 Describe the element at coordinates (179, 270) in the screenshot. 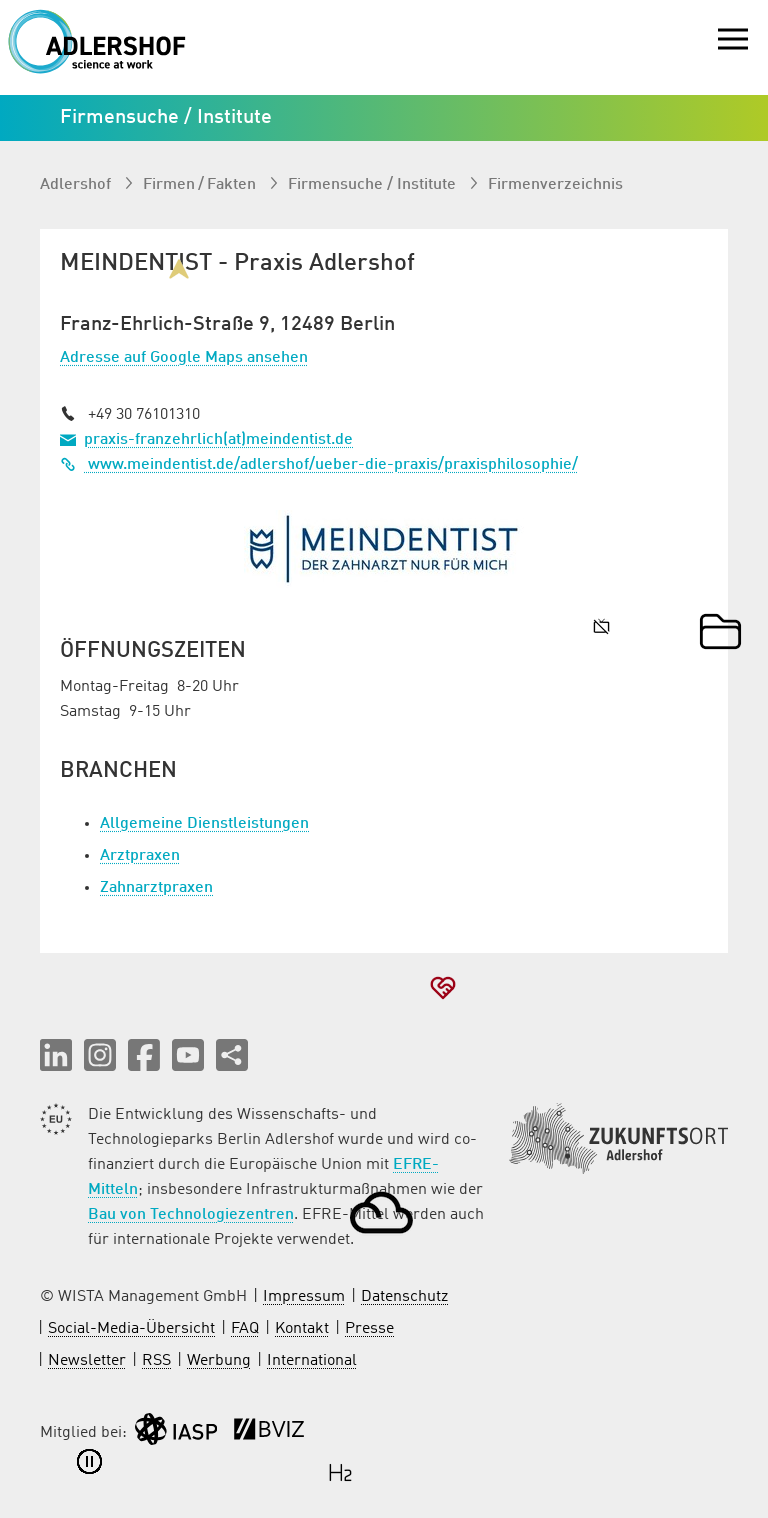

I see `start navigation or get directions` at that location.